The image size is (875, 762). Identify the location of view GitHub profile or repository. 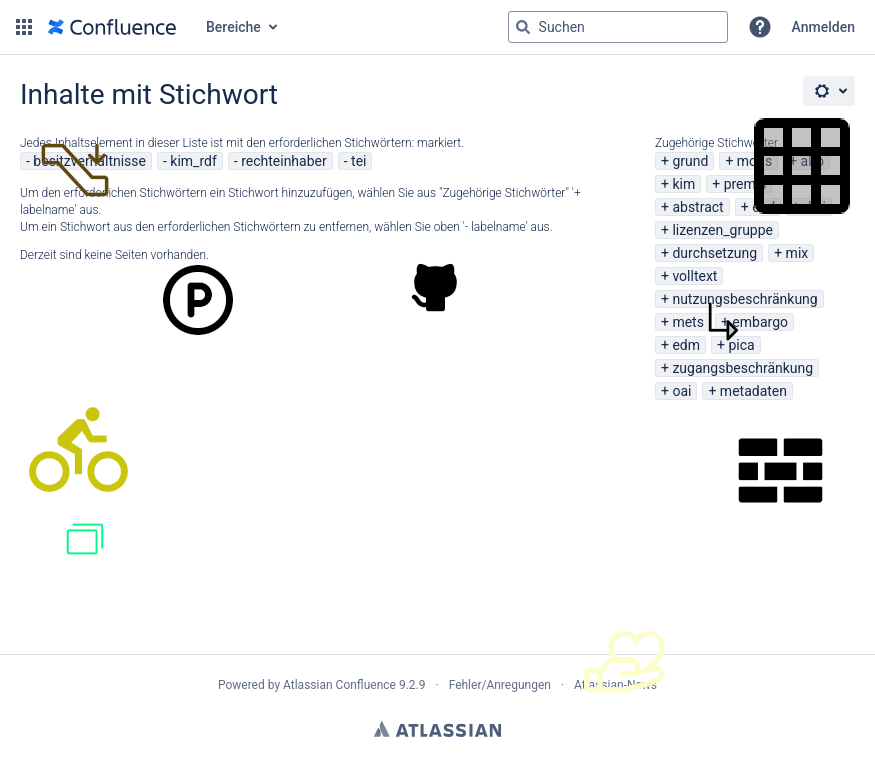
(435, 287).